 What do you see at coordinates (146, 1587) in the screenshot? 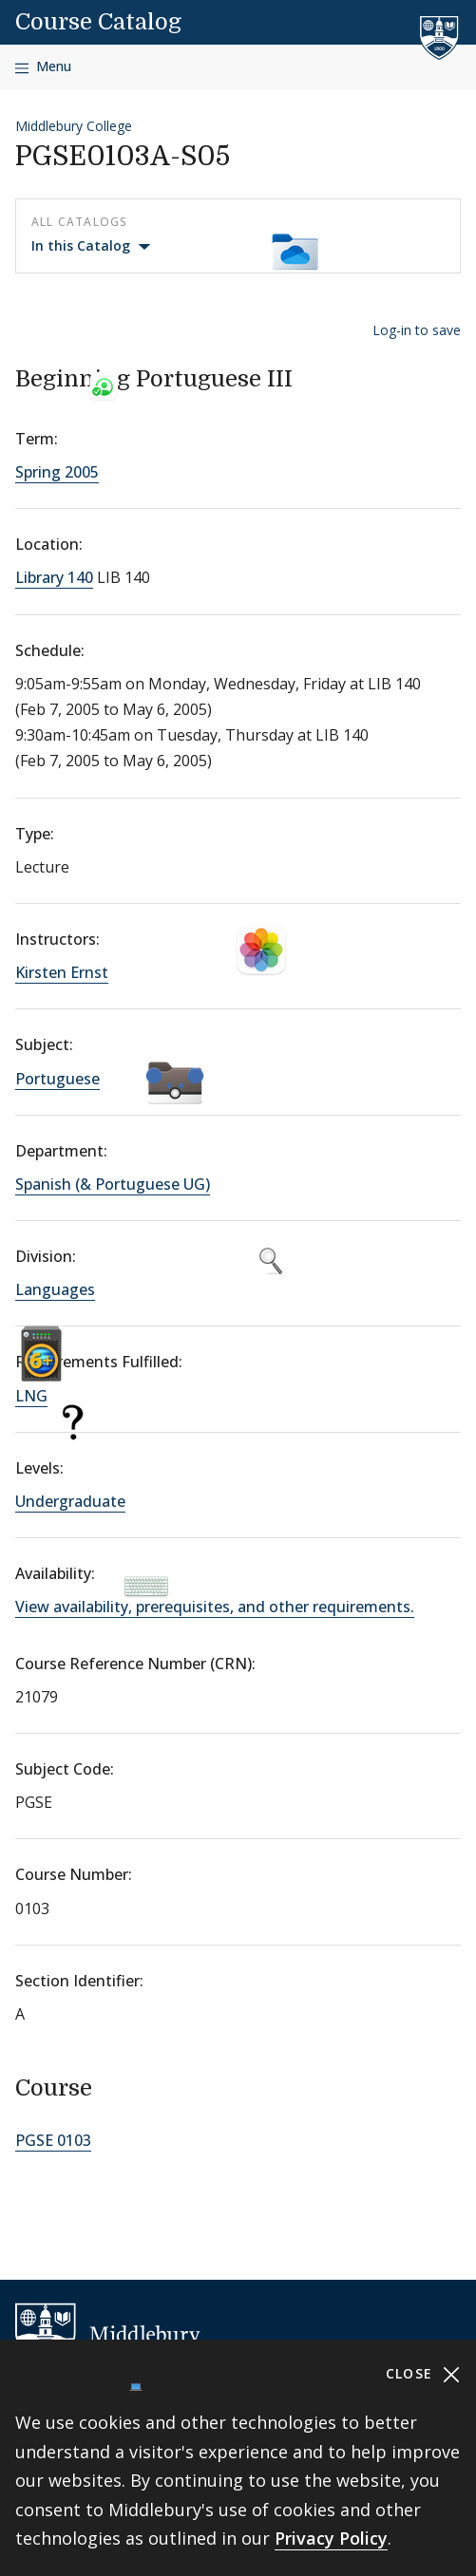
I see `keyboard connected and ready` at bounding box center [146, 1587].